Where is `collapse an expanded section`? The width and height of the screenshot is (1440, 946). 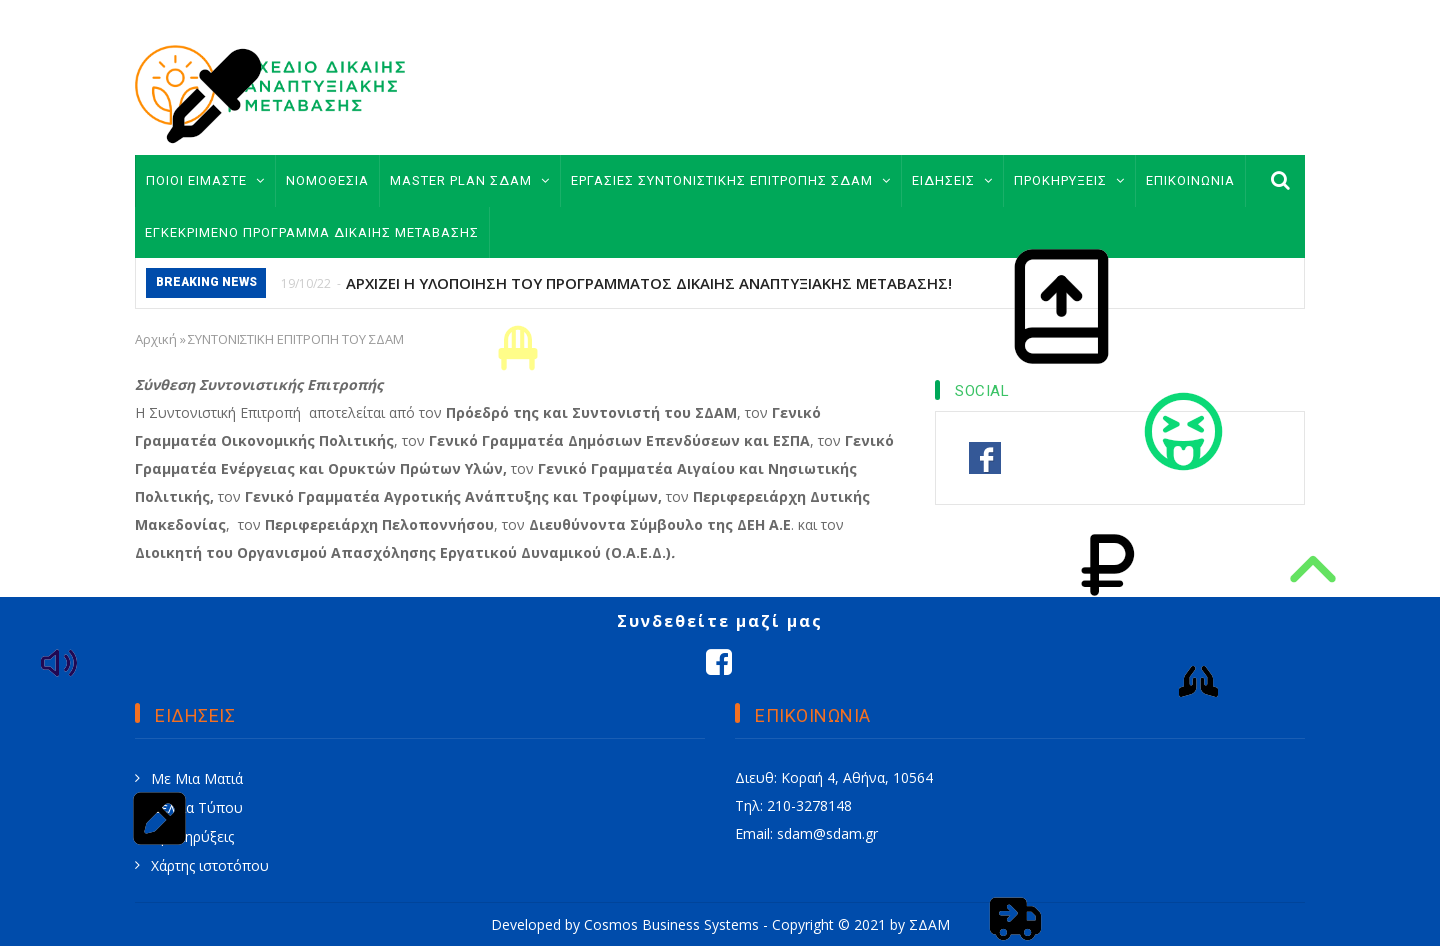
collapse an expanded section is located at coordinates (1313, 571).